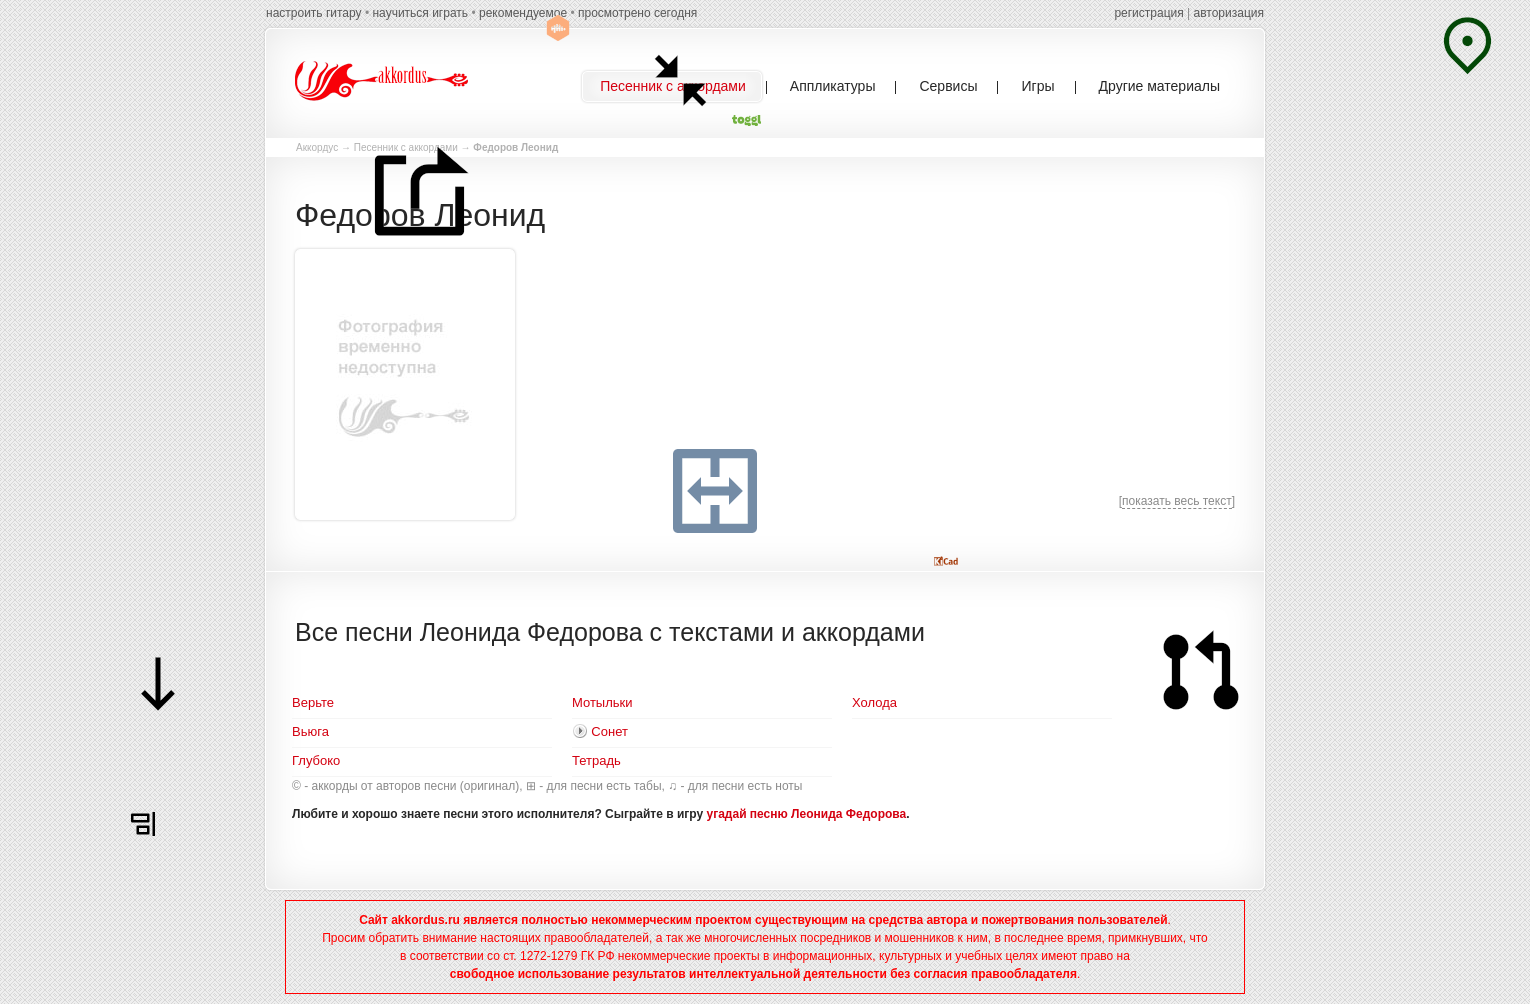  I want to click on collapse or minimize an expanded view, so click(680, 80).